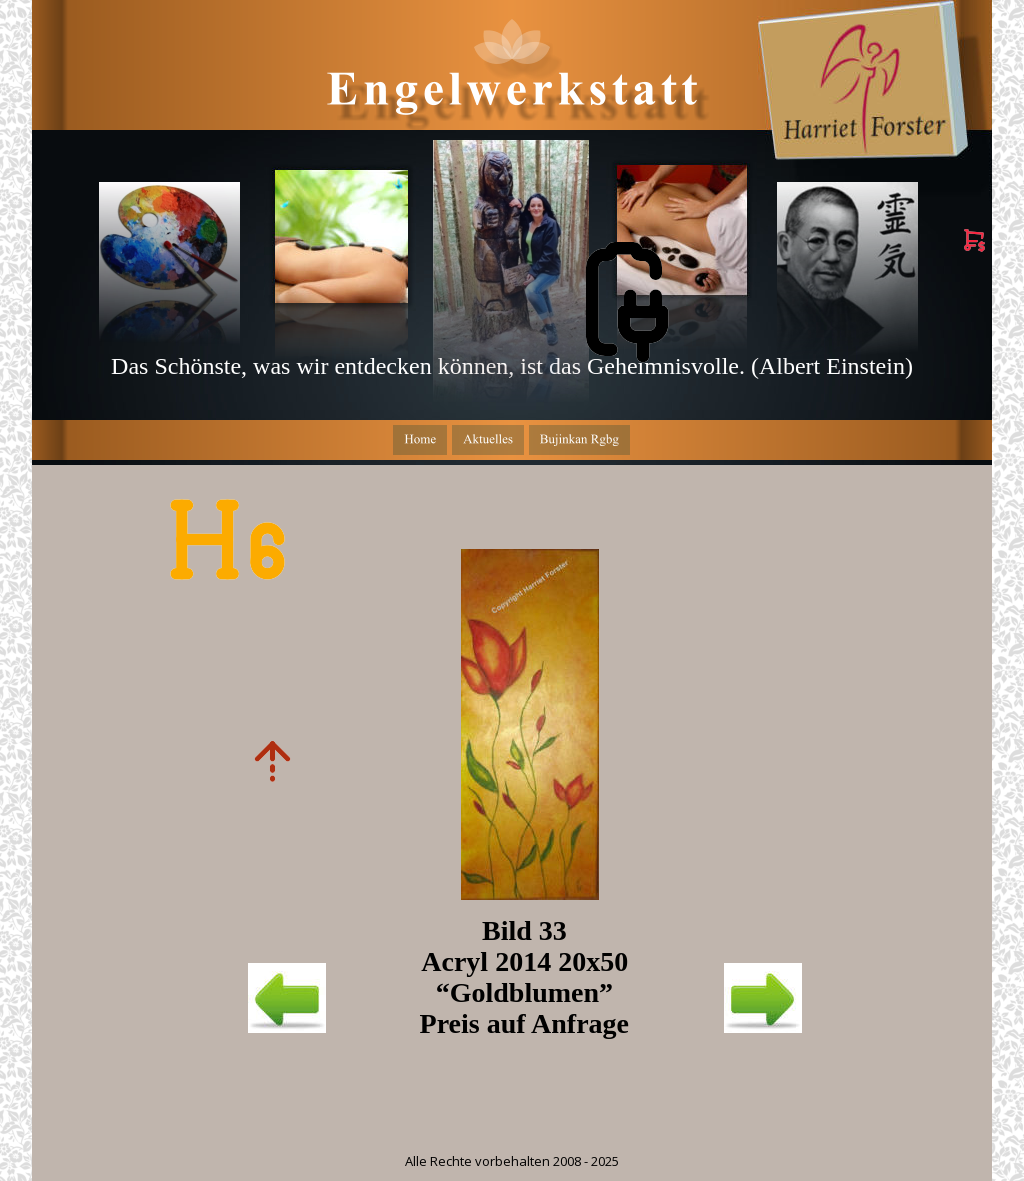  I want to click on upload in progress or pending, so click(272, 761).